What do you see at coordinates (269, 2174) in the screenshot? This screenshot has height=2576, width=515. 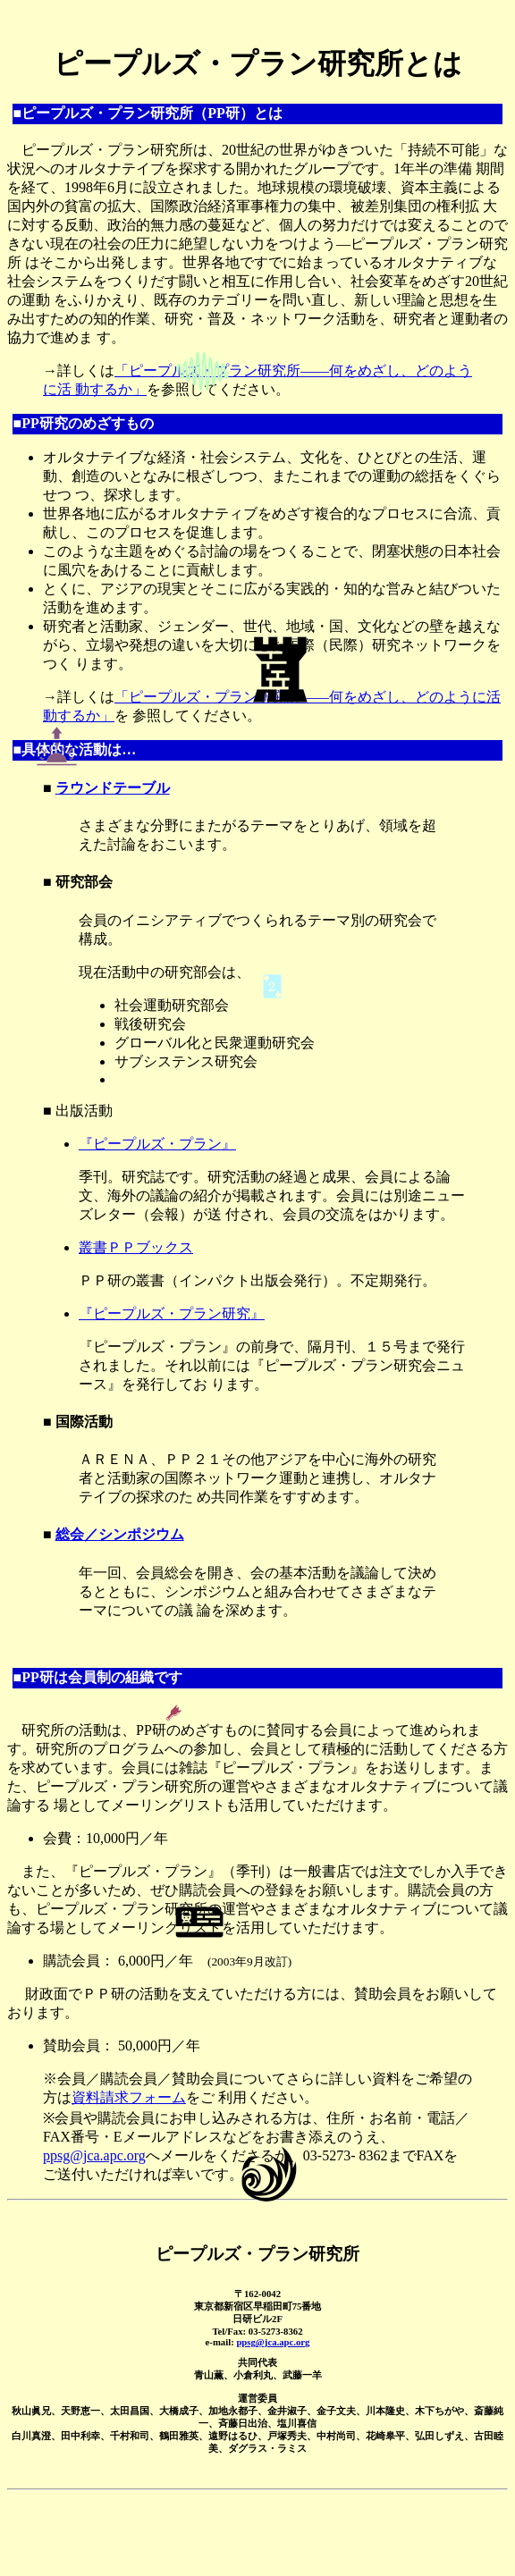 I see `indicates a fire or flame spell with spin effect in a game` at bounding box center [269, 2174].